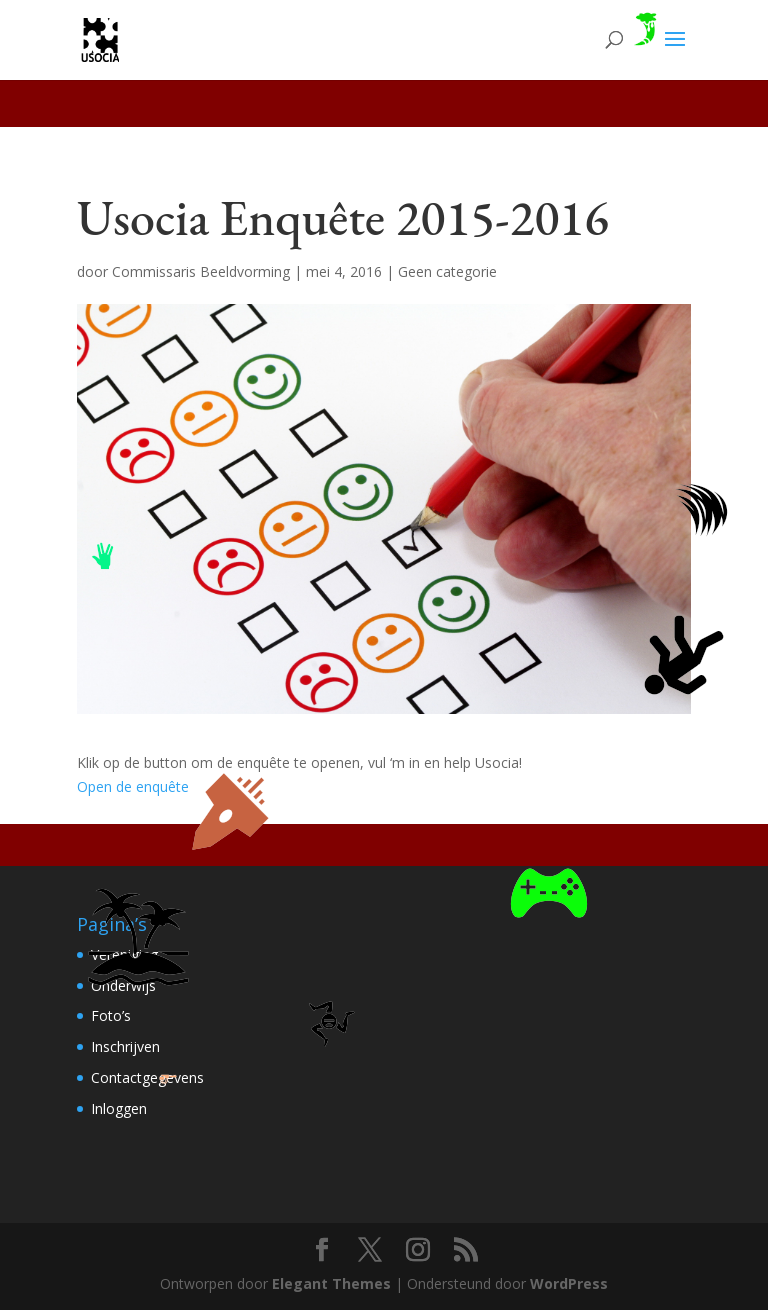  I want to click on navigate to island or beach location, so click(138, 936).